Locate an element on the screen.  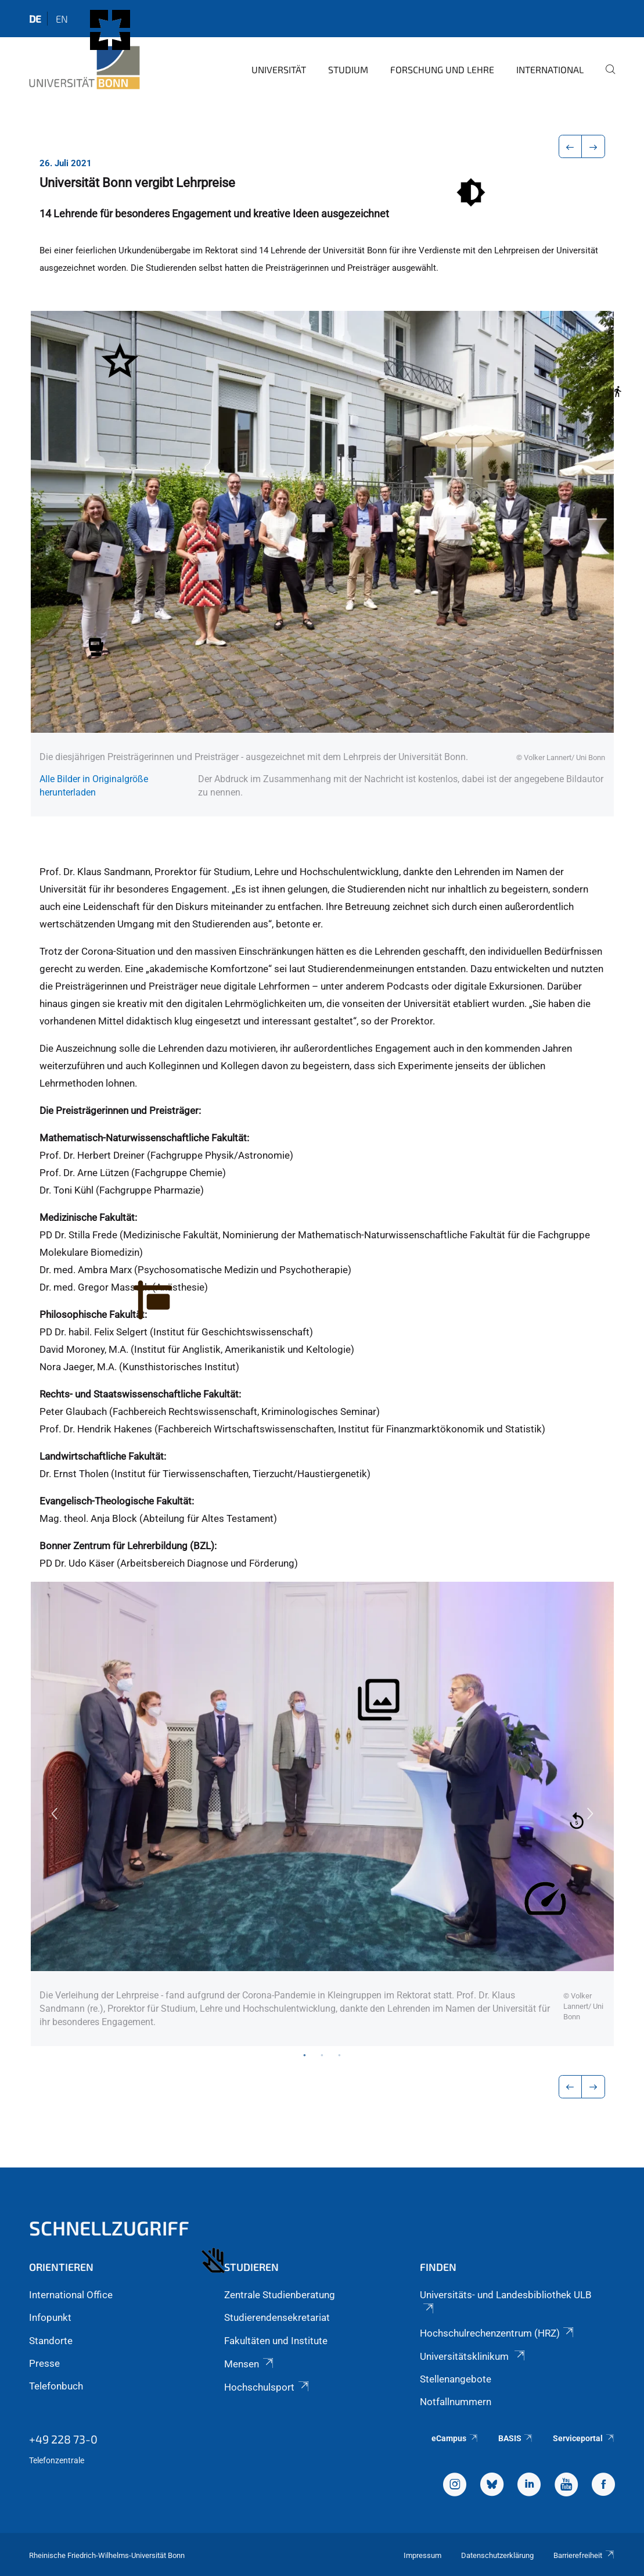
get walking directions is located at coordinates (617, 391).